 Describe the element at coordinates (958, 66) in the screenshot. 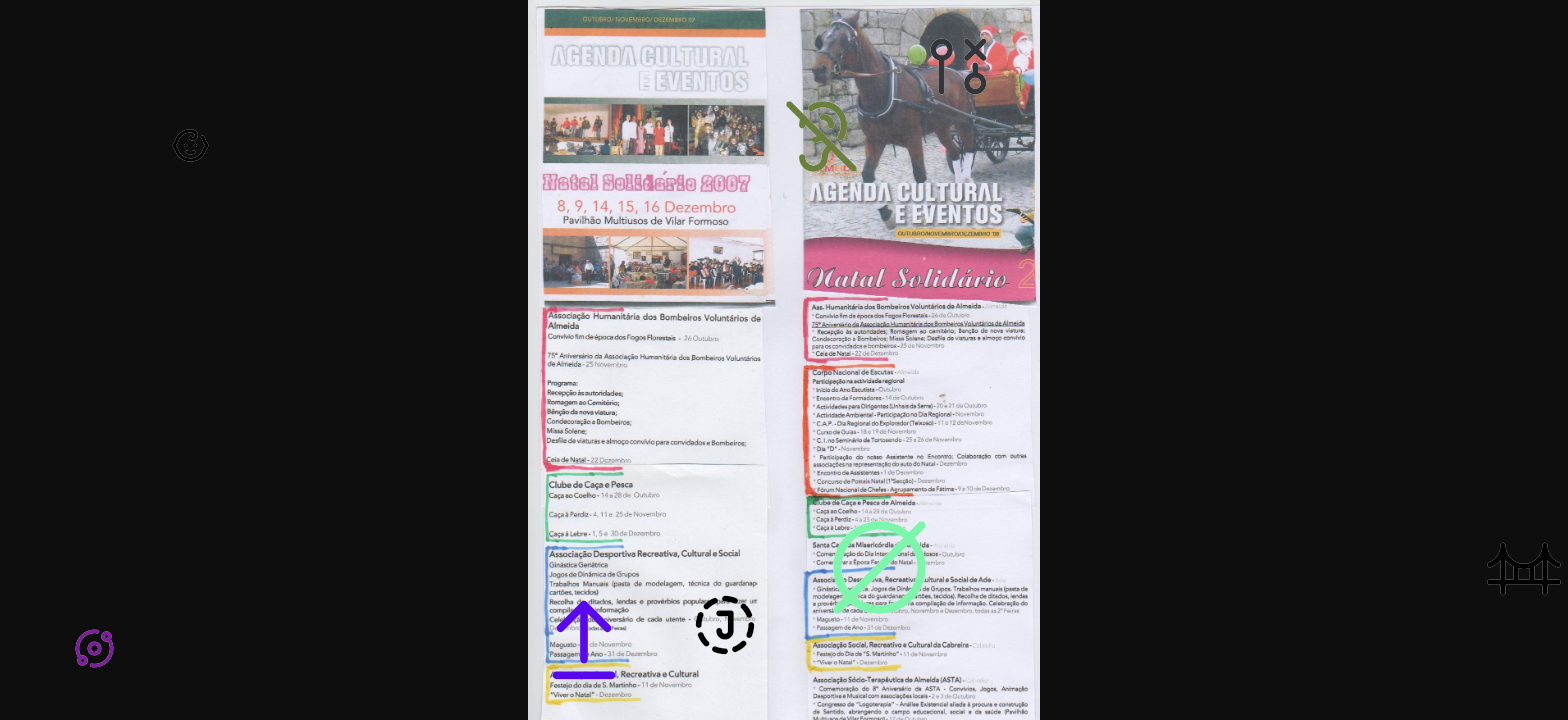

I see `indicates a closed or rejected pull request` at that location.